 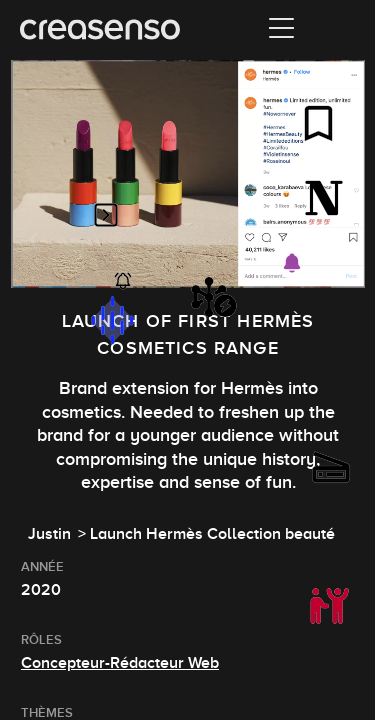 I want to click on open notion app, so click(x=324, y=198).